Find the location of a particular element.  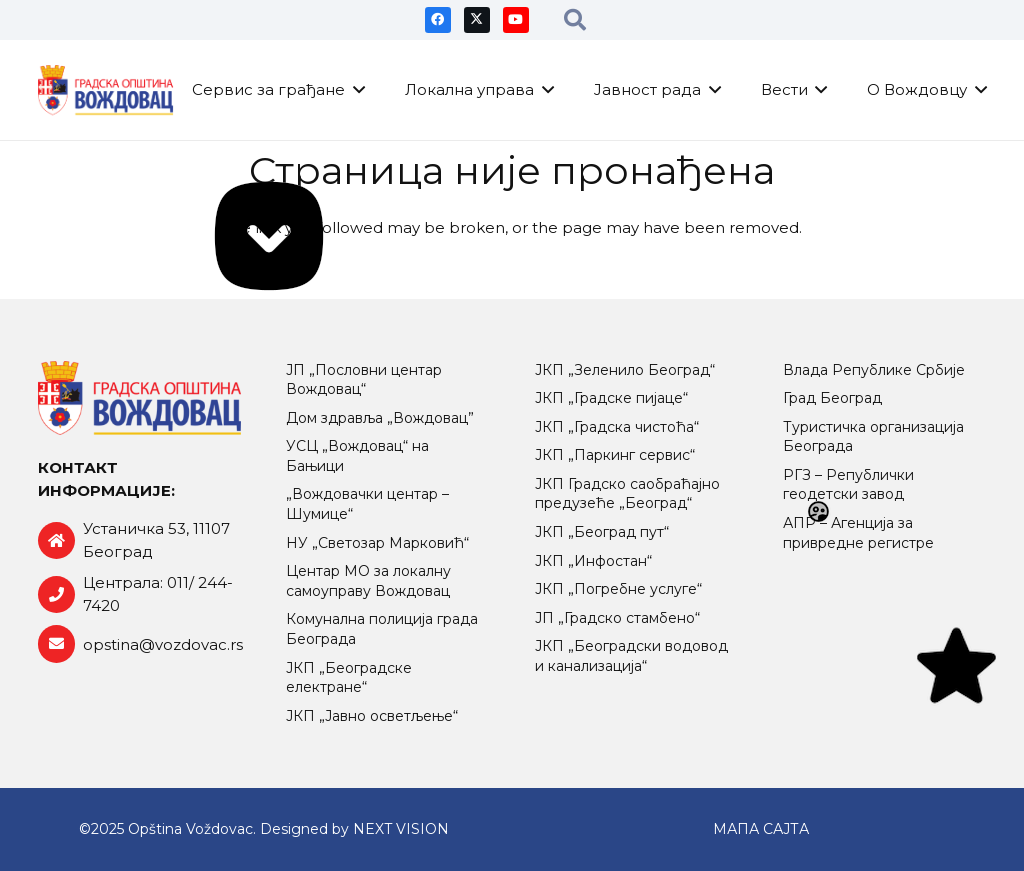

view supervised or child accounts is located at coordinates (818, 511).